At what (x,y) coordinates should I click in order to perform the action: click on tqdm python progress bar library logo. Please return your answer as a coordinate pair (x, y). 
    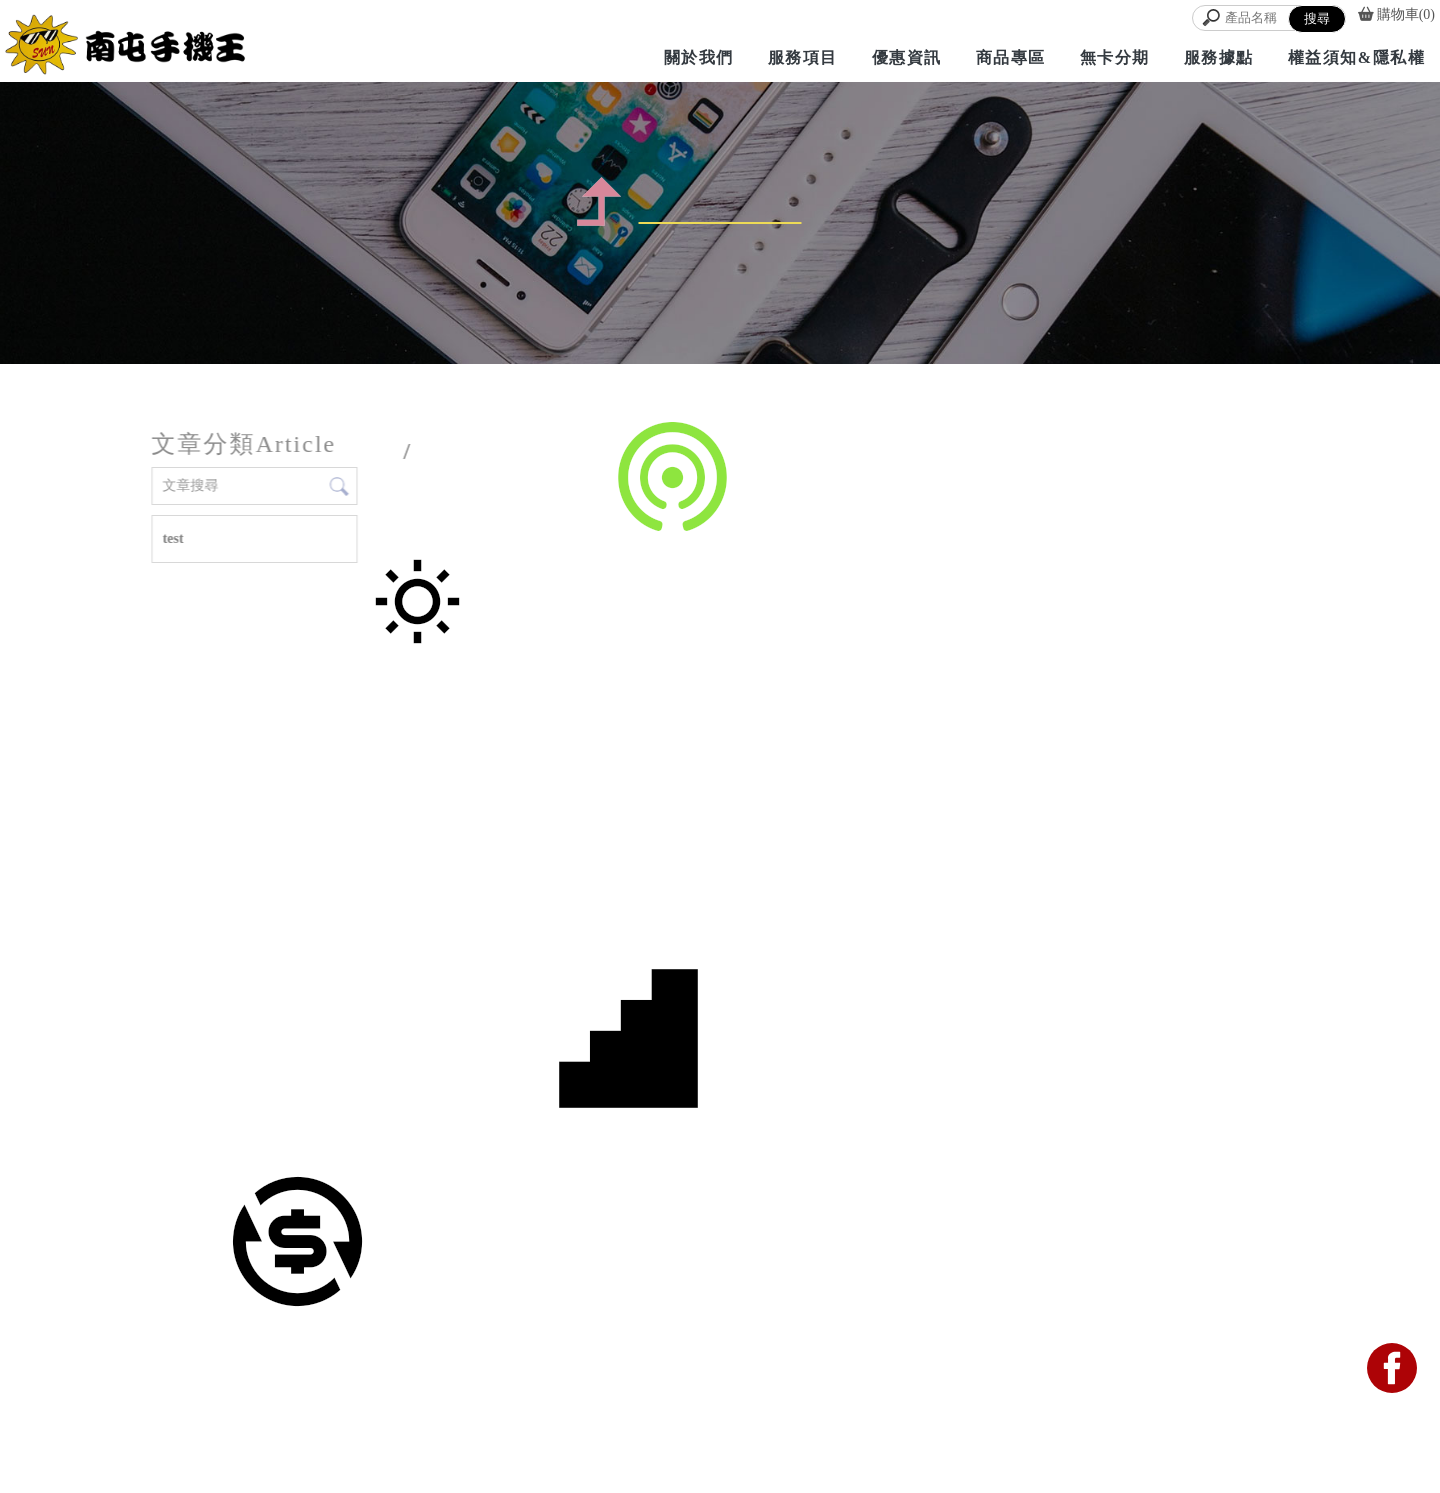
    Looking at the image, I should click on (672, 476).